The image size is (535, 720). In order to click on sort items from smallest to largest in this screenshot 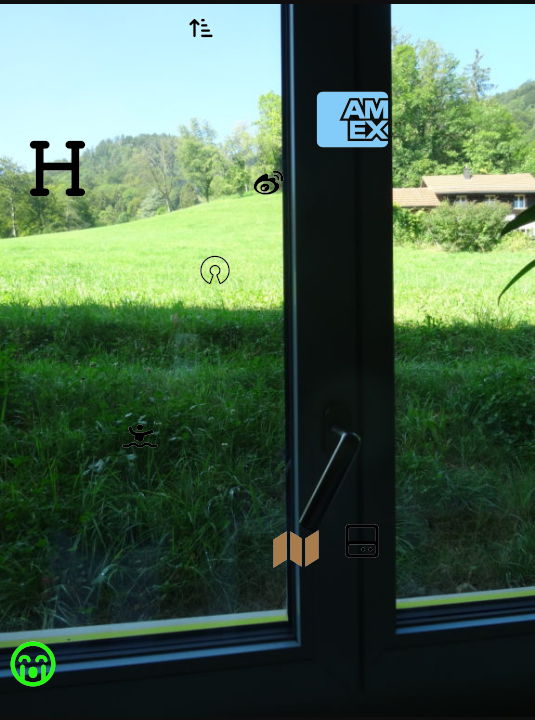, I will do `click(201, 28)`.